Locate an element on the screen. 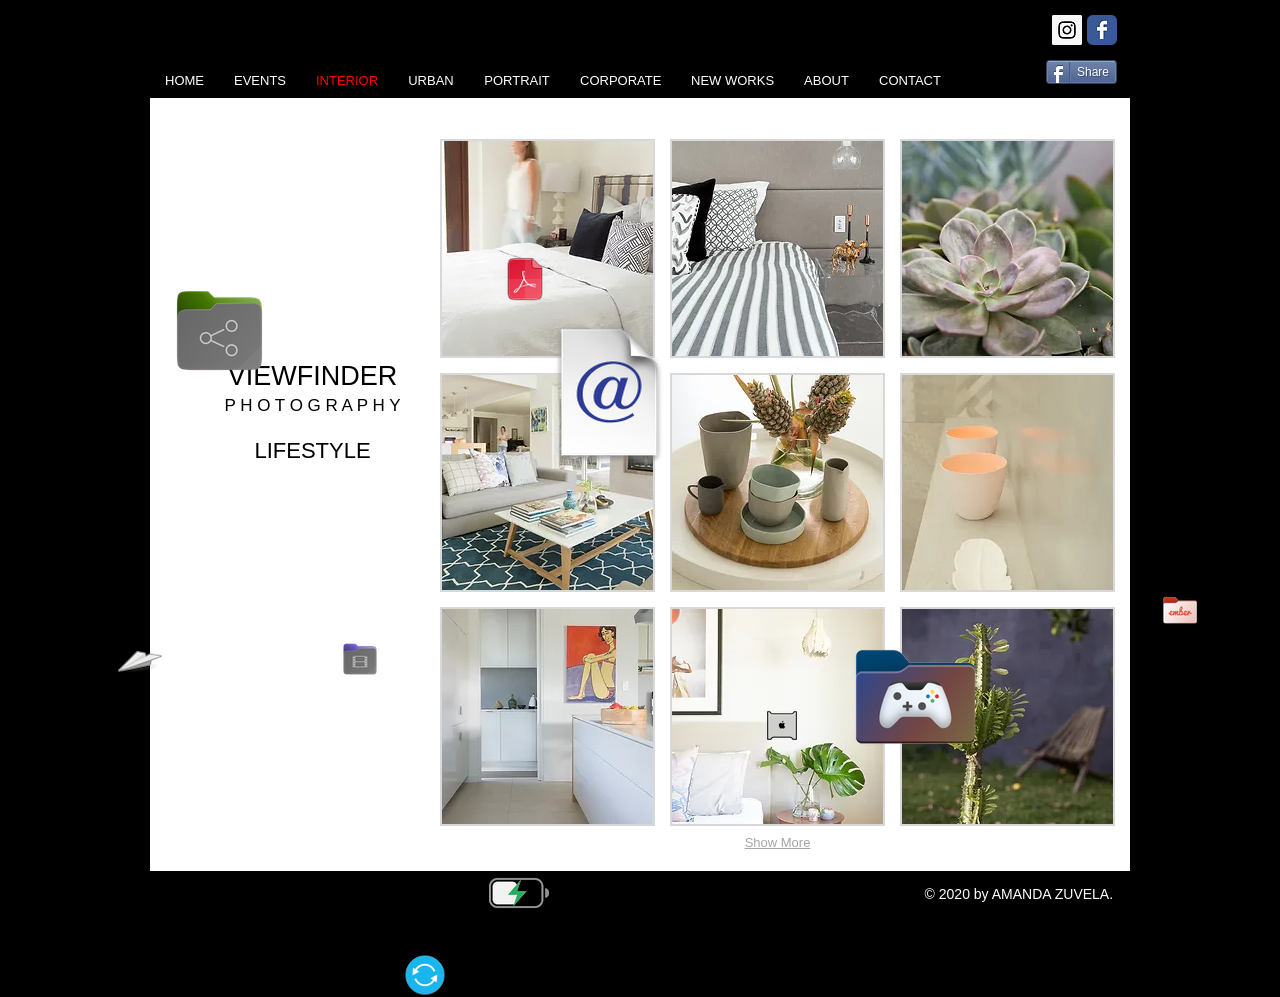 The image size is (1280, 997). navigate to mac pro in finder sidebar is located at coordinates (782, 725).